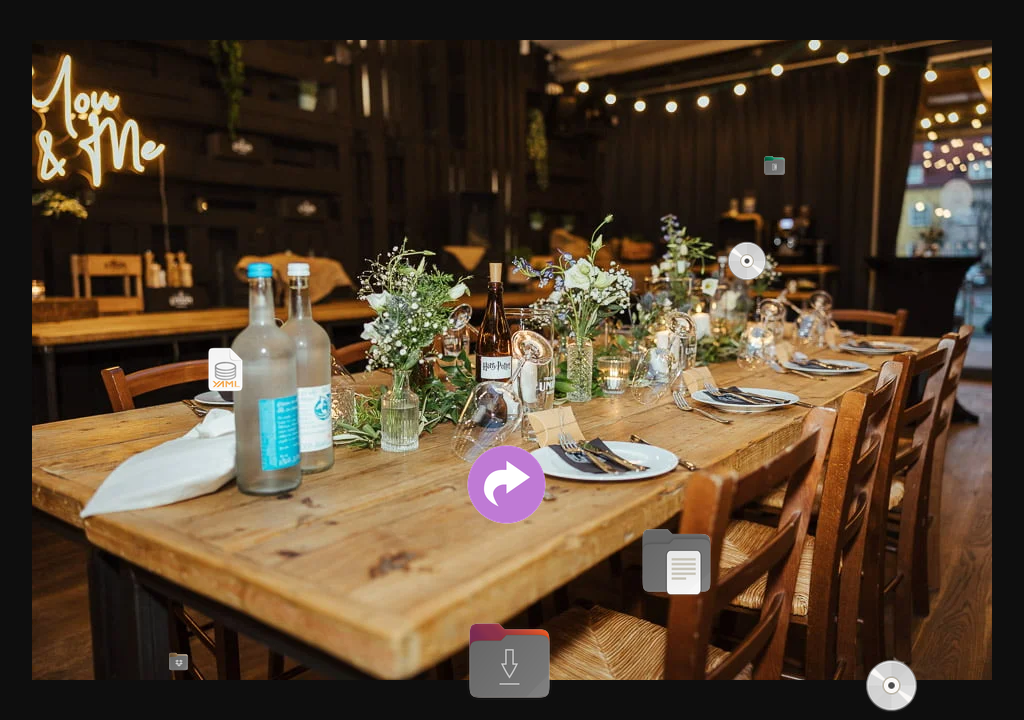 The width and height of the screenshot is (1024, 720). I want to click on indicates a locally modified file in version control, so click(506, 484).